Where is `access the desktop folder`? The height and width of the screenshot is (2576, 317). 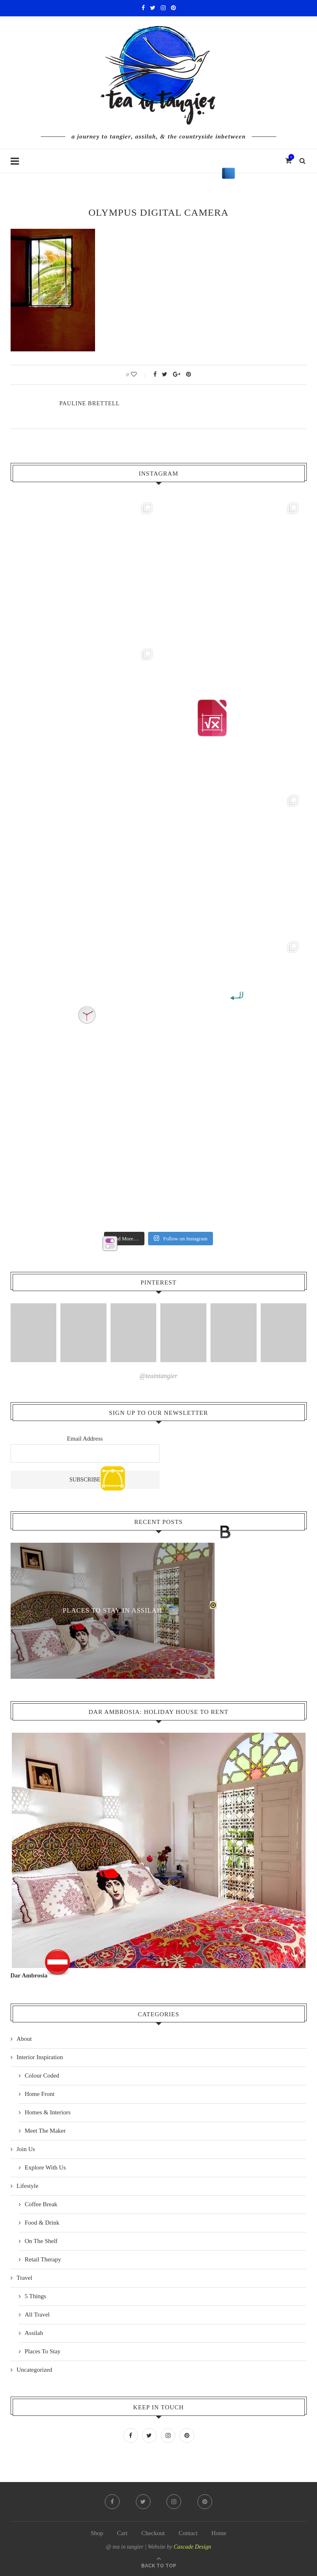 access the desktop folder is located at coordinates (228, 173).